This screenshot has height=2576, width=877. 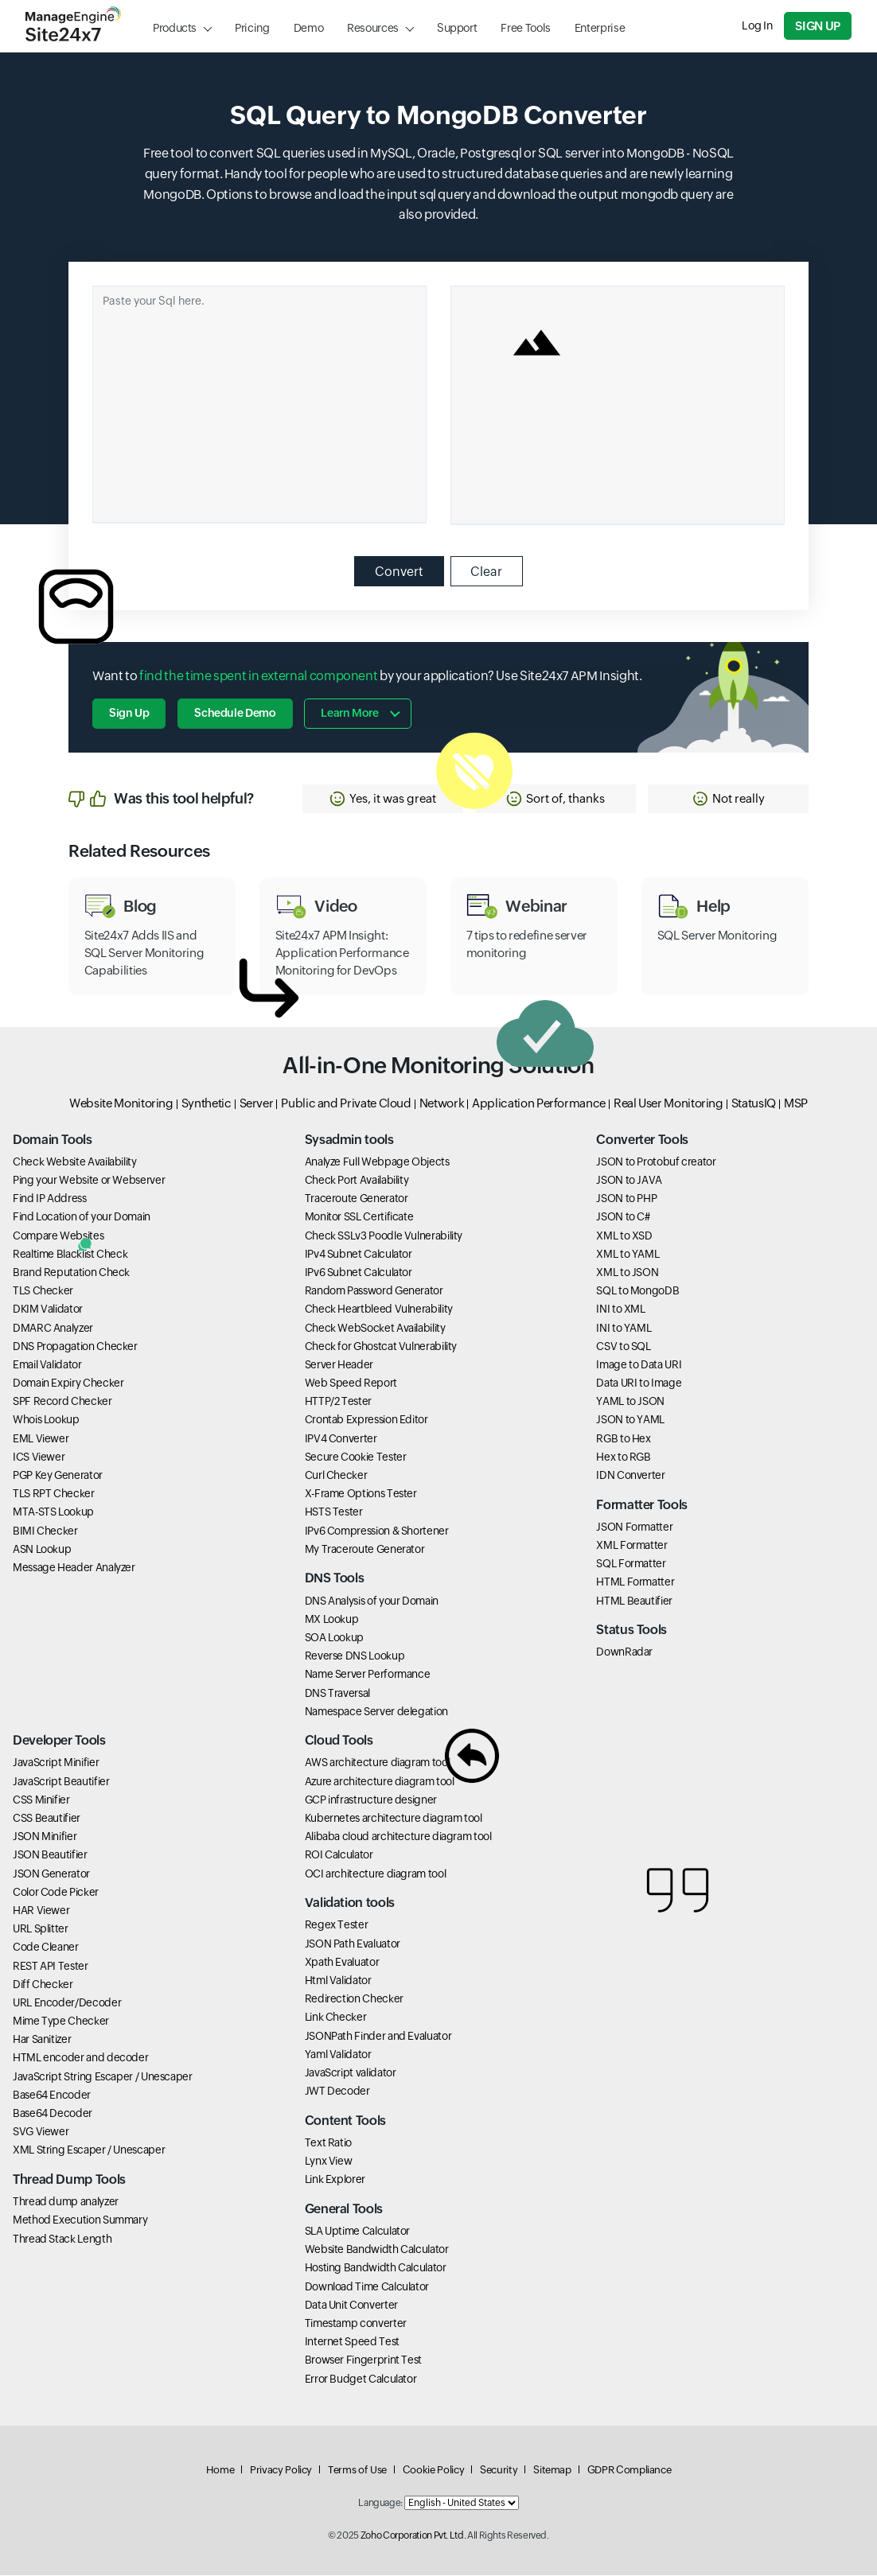 What do you see at coordinates (84, 1244) in the screenshot?
I see `open messaging or chat` at bounding box center [84, 1244].